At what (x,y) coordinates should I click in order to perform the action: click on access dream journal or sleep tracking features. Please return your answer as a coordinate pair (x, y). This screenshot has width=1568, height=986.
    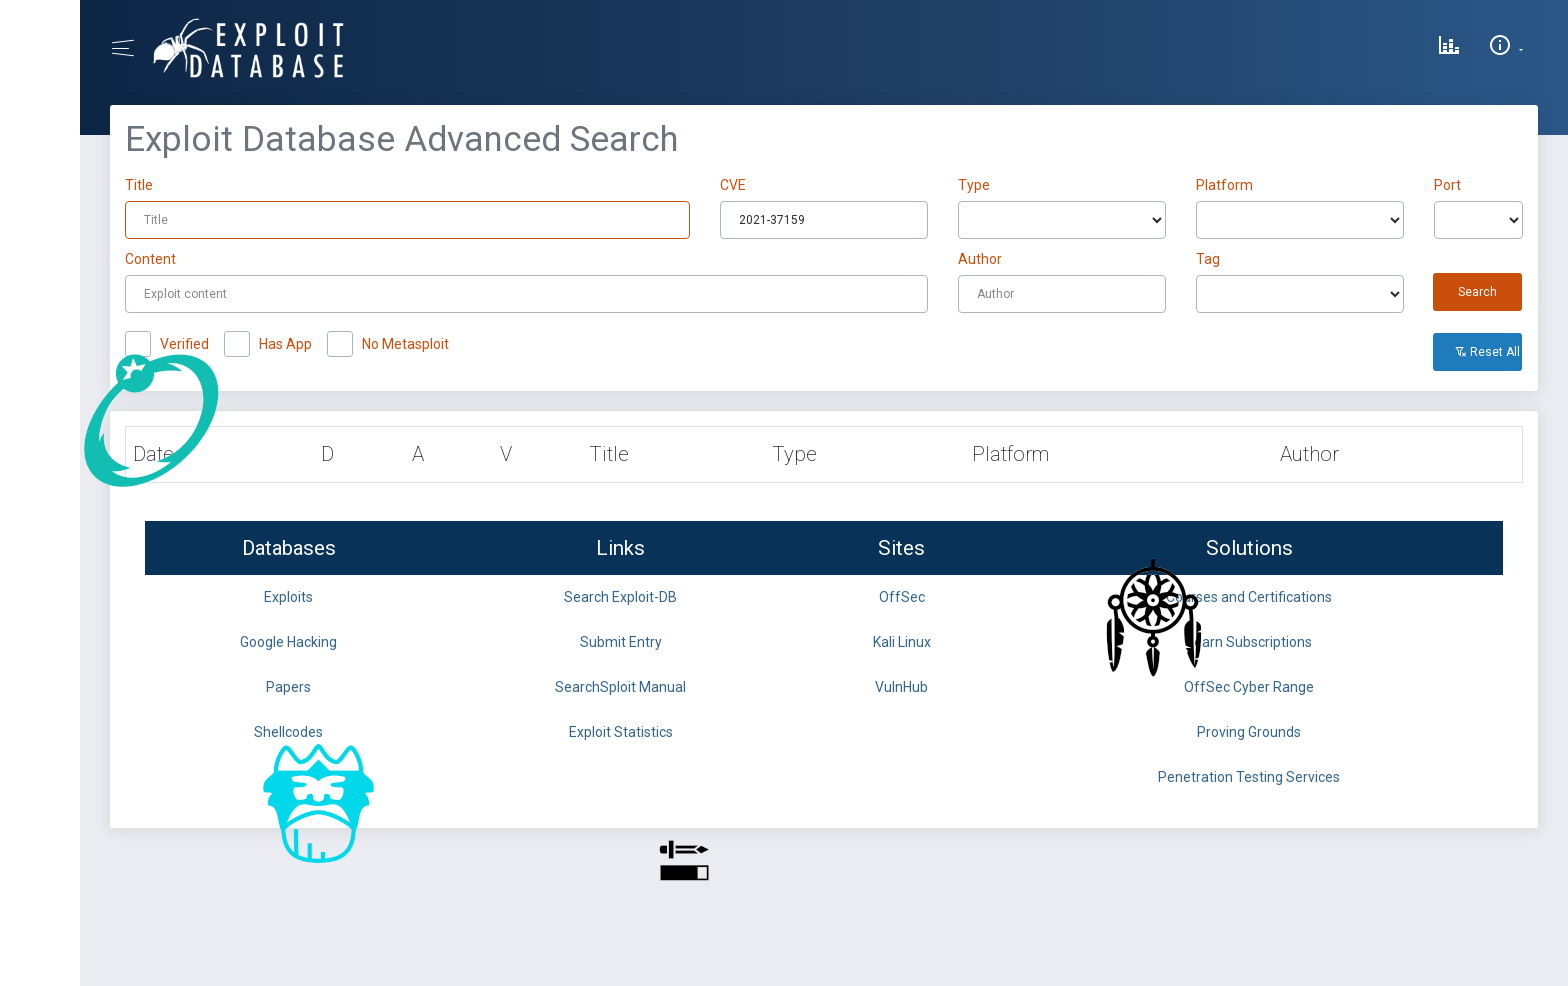
    Looking at the image, I should click on (1153, 618).